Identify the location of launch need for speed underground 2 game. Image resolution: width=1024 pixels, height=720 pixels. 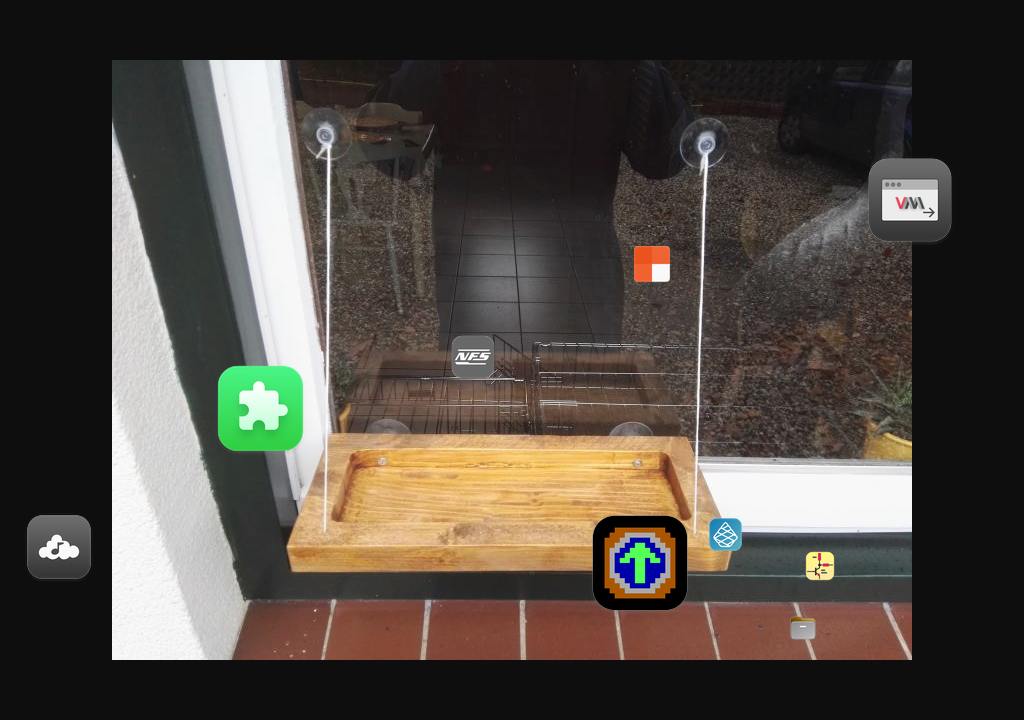
(473, 357).